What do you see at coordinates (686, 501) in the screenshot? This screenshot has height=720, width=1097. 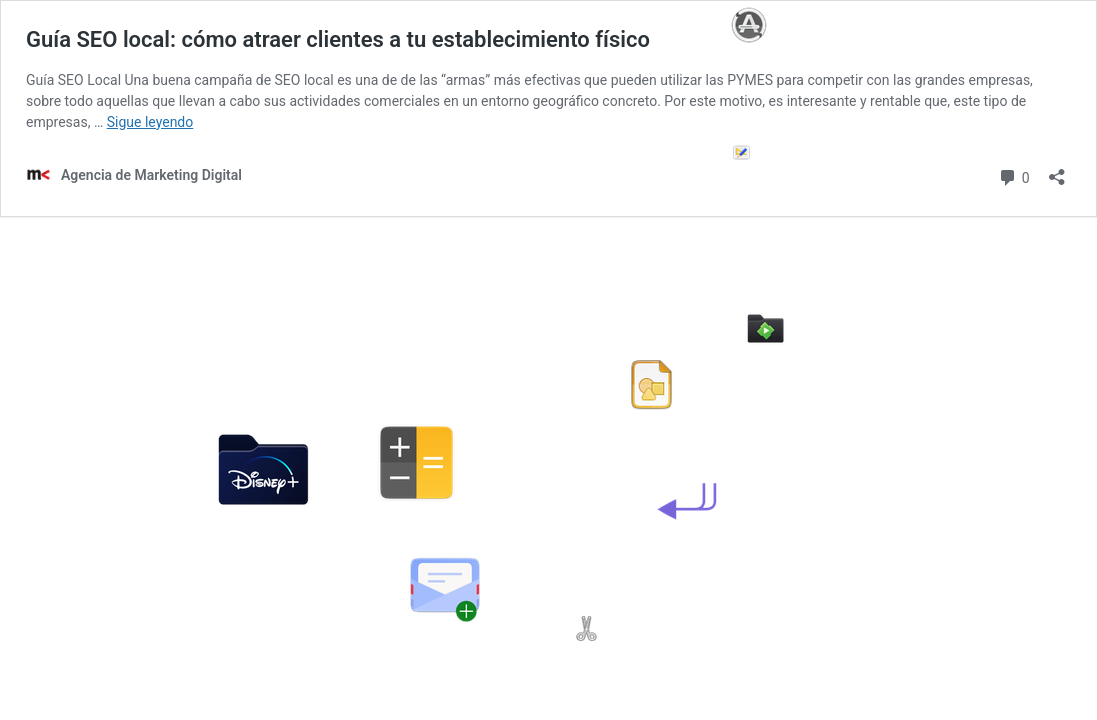 I see `reply to all recipients of an email` at bounding box center [686, 501].